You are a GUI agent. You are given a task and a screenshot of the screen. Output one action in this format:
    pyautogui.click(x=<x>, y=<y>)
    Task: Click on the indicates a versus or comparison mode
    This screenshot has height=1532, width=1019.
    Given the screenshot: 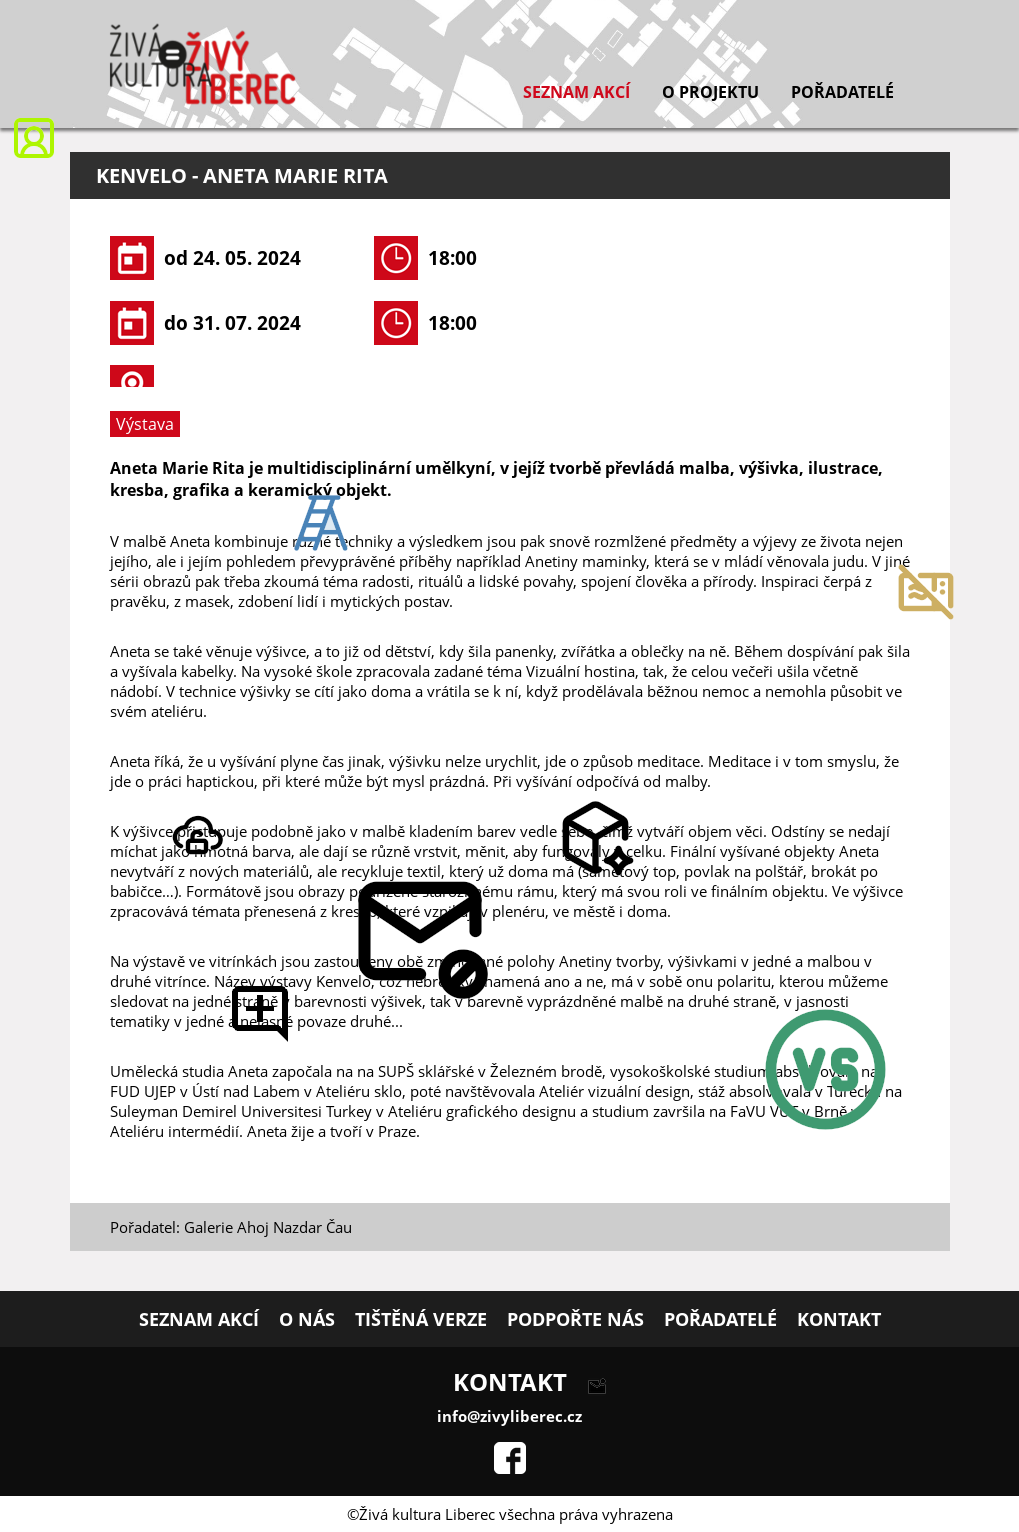 What is the action you would take?
    pyautogui.click(x=825, y=1069)
    